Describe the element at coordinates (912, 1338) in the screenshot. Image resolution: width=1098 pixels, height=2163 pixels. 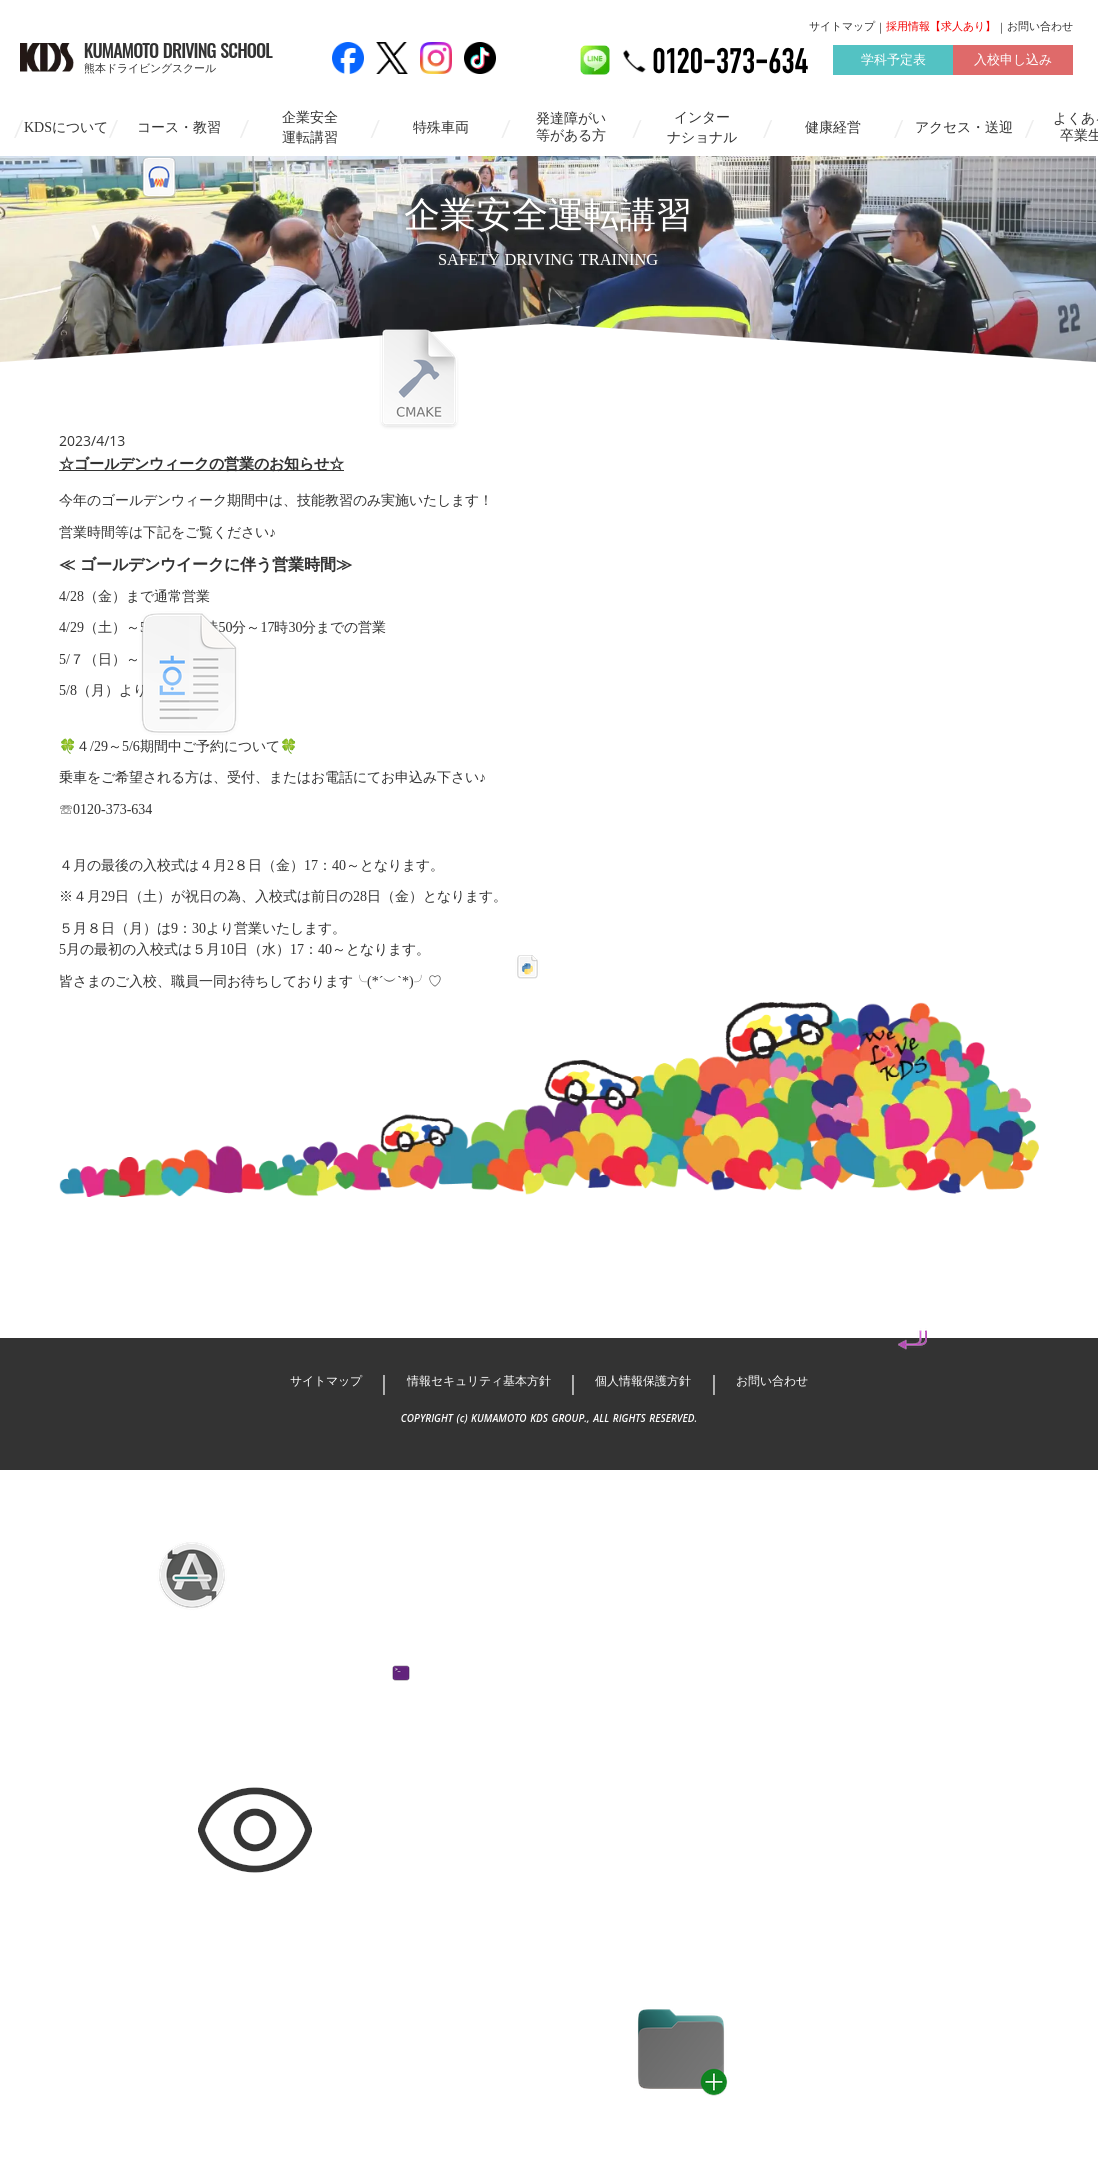
I see `reply to all recipients of an email` at that location.